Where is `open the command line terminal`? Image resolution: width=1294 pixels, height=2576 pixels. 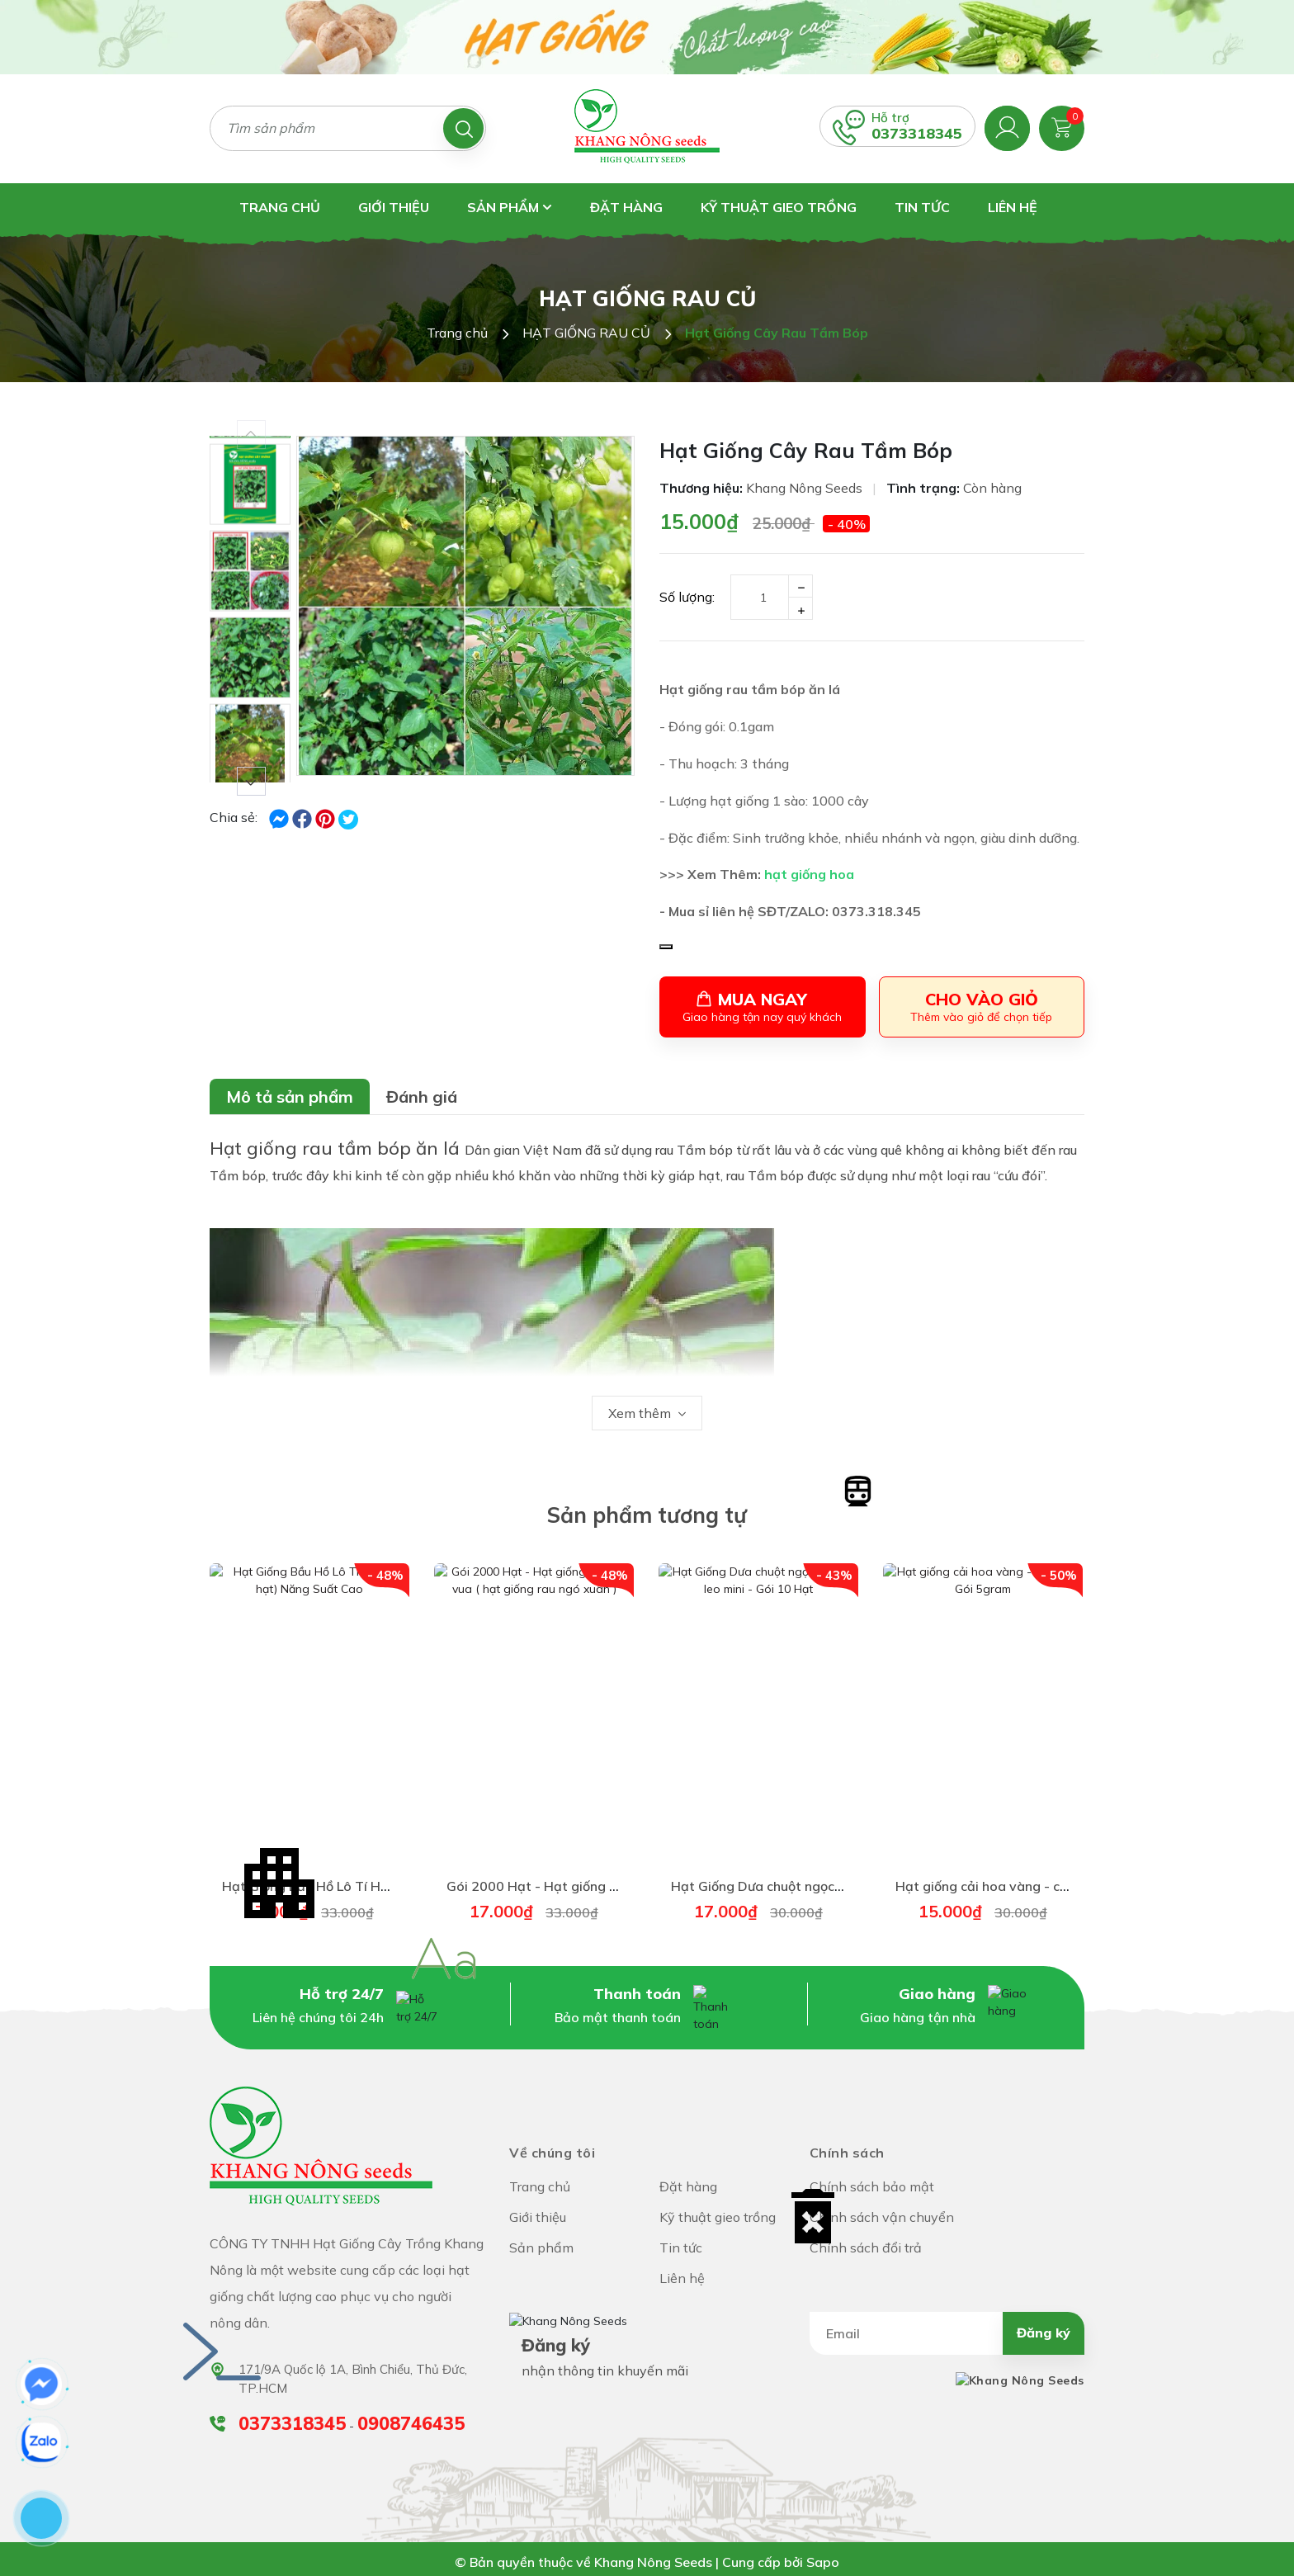
open the command line terminal is located at coordinates (222, 2351).